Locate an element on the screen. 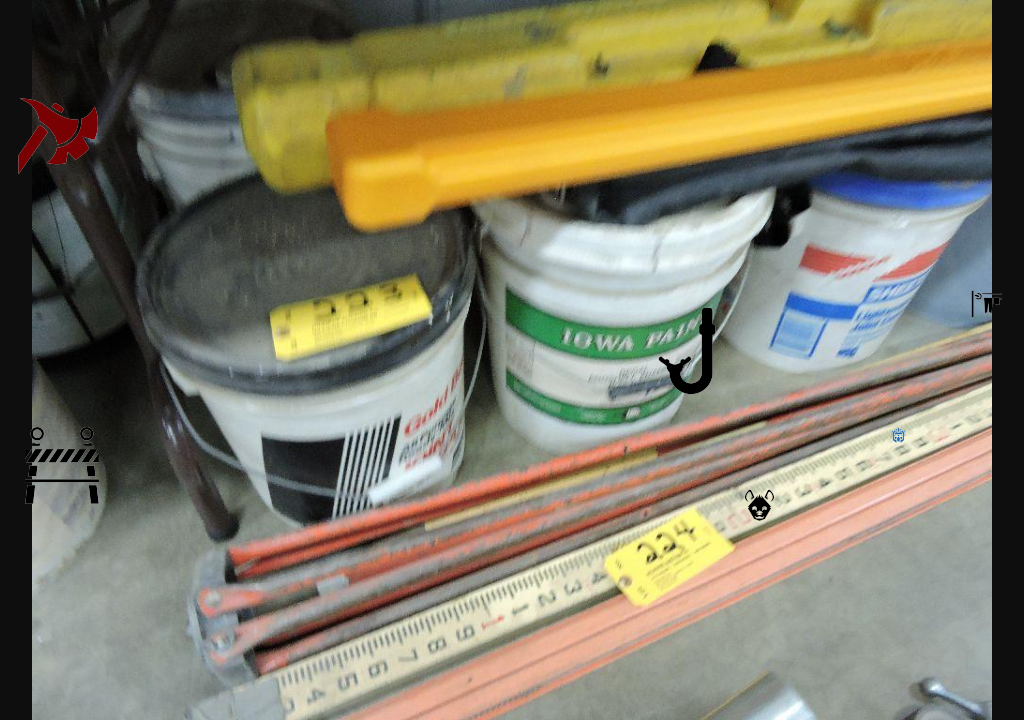 The width and height of the screenshot is (1024, 720). indicates a damaged or worn weapon in inventory is located at coordinates (58, 139).